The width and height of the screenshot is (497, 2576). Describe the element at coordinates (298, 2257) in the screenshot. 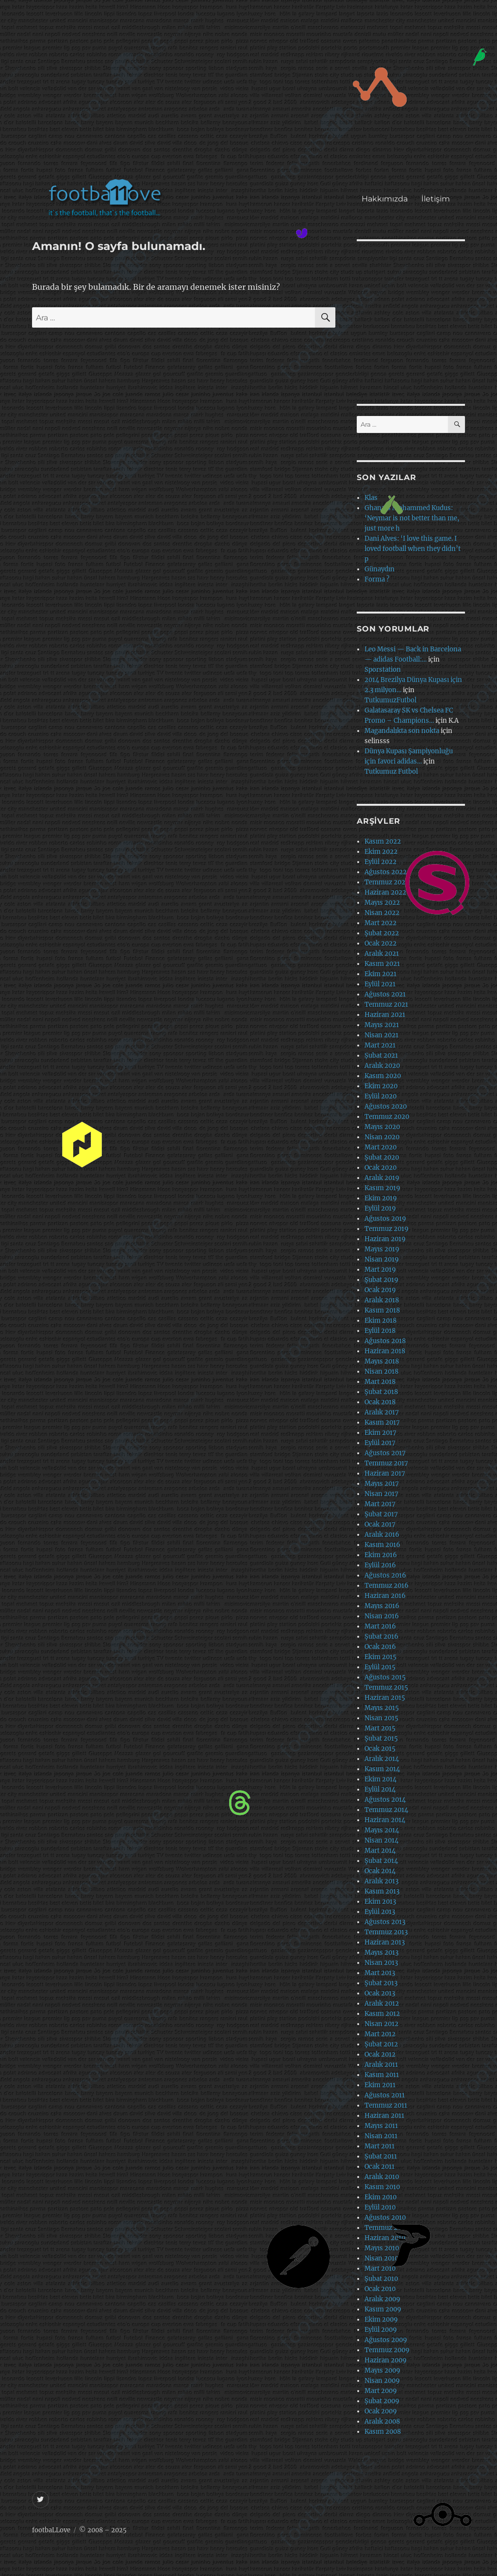

I see `open postman API development tool` at that location.